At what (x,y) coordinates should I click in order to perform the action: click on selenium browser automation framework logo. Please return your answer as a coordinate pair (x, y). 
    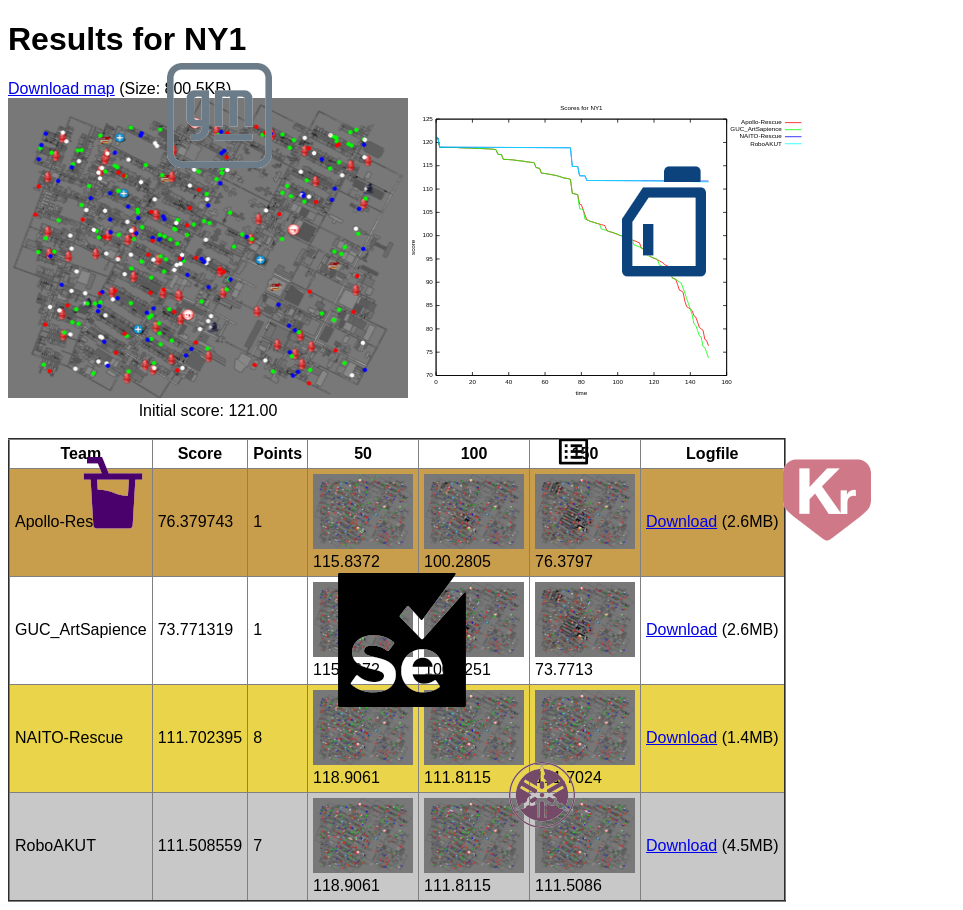
    Looking at the image, I should click on (402, 640).